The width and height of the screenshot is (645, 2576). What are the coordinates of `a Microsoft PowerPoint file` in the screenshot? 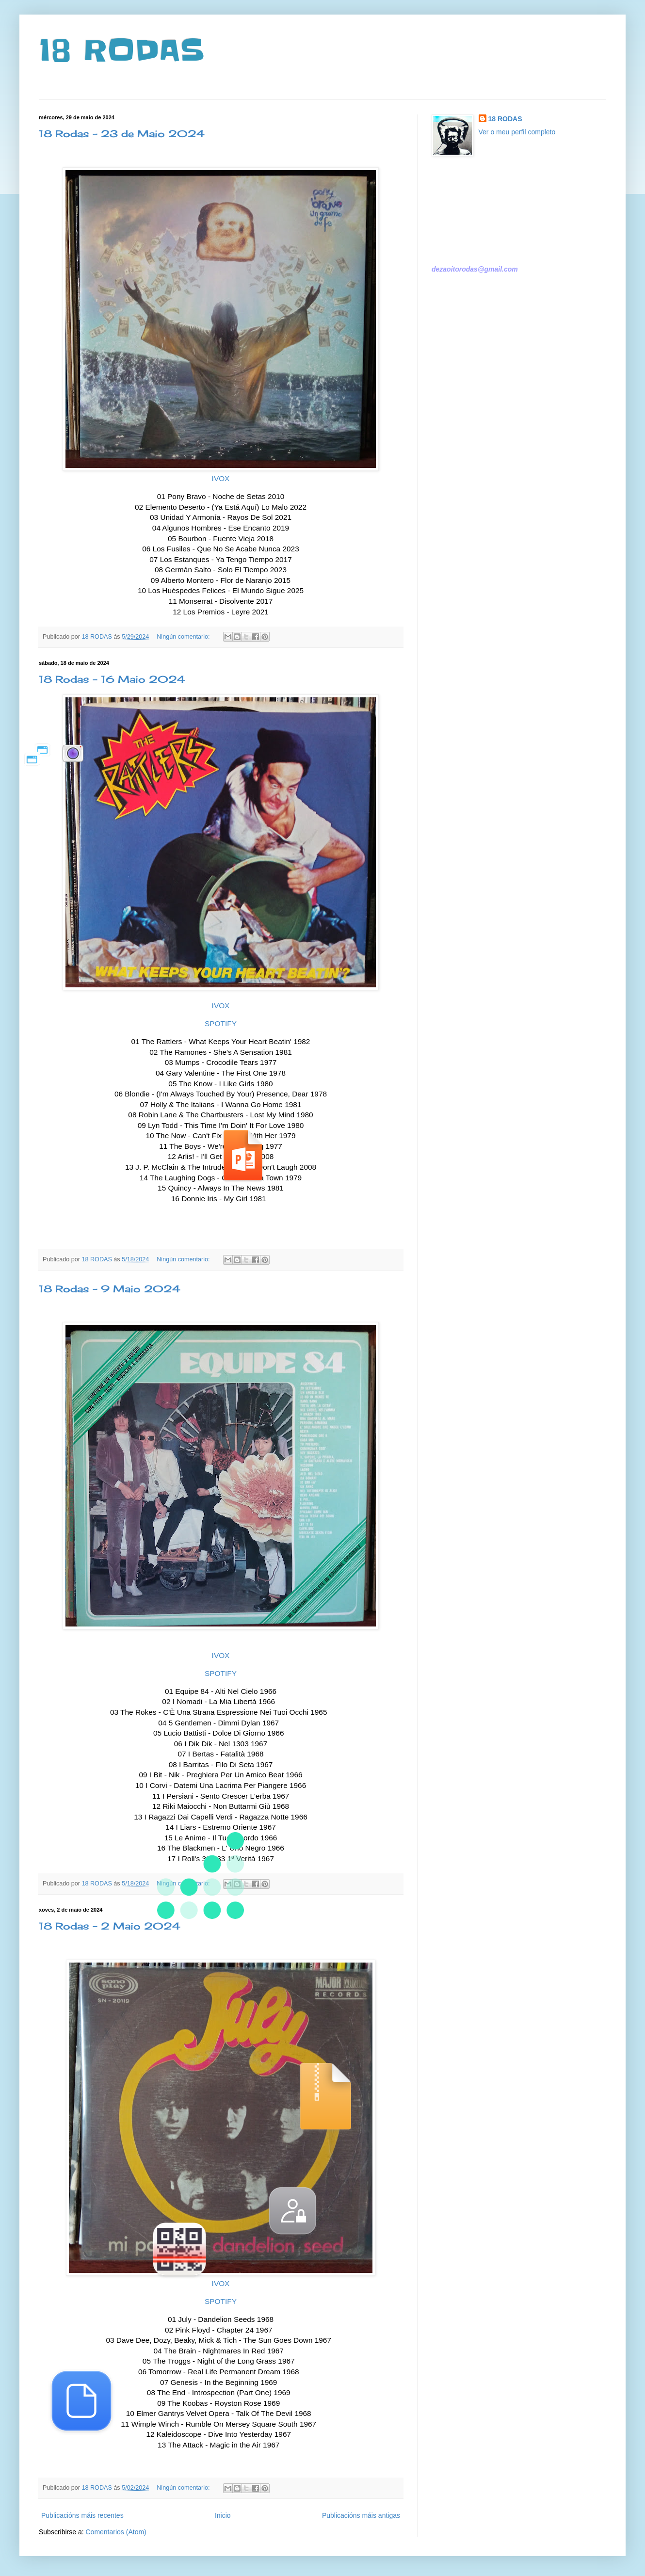 It's located at (243, 1155).